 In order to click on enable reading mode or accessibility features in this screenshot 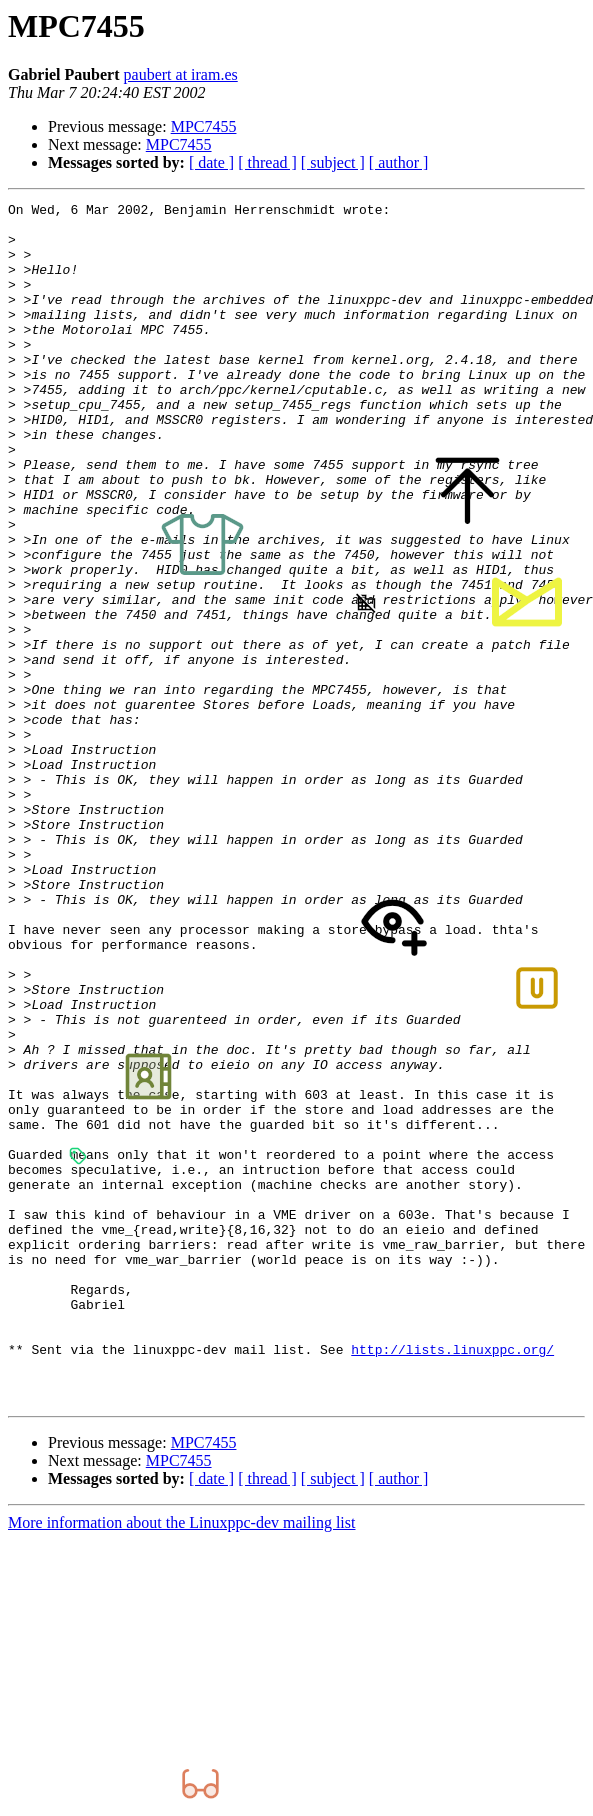, I will do `click(200, 1784)`.